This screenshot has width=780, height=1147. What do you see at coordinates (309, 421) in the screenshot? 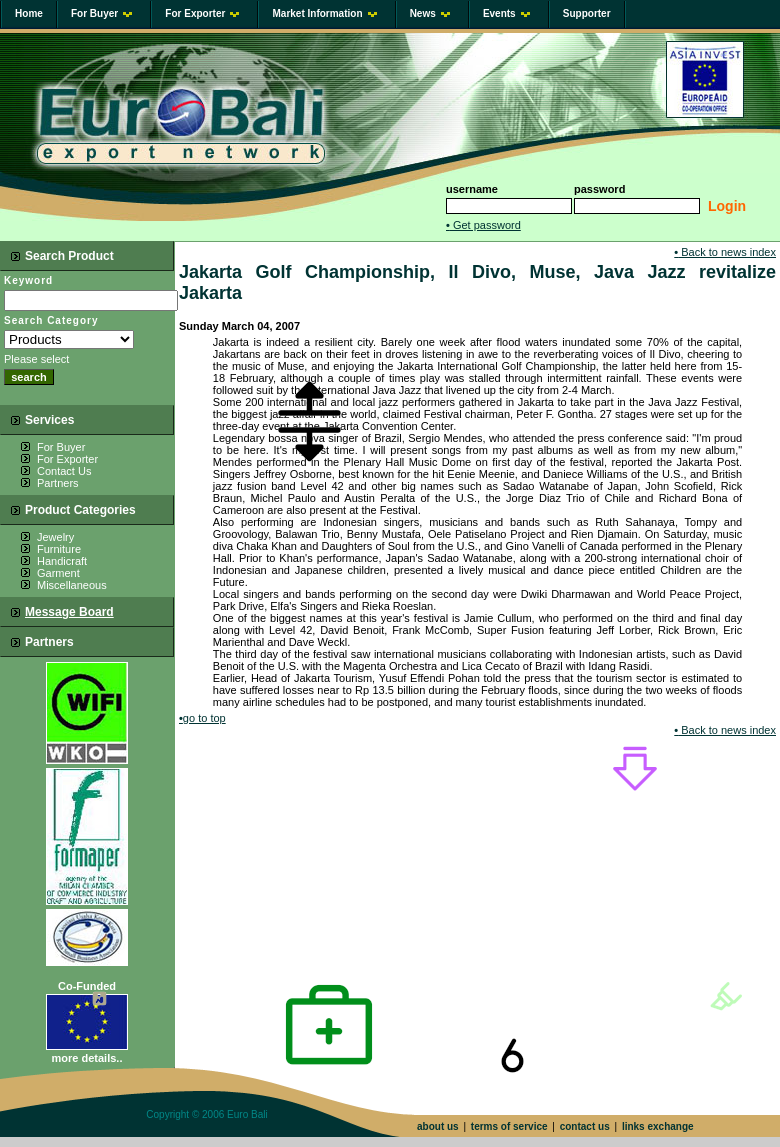
I see `split content vertically` at bounding box center [309, 421].